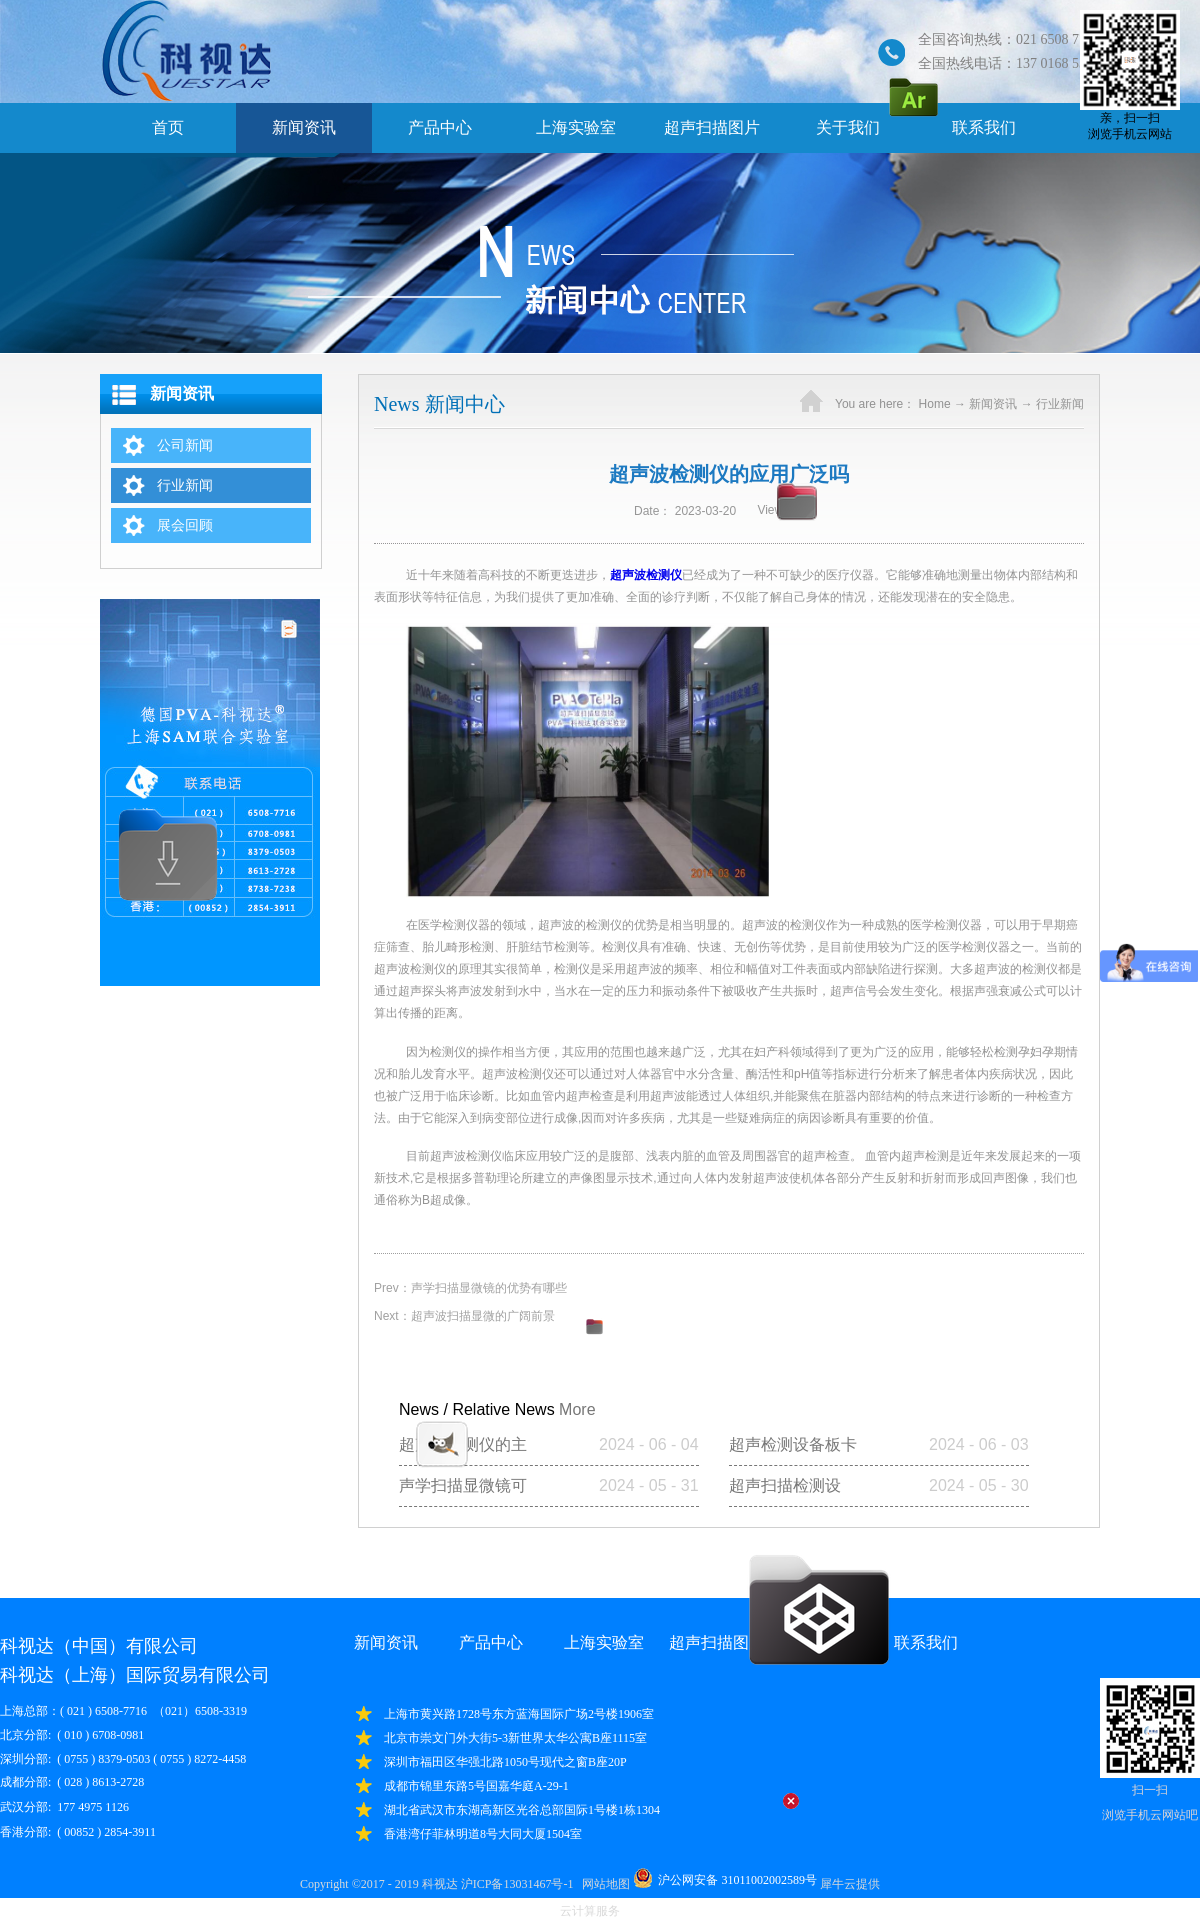 This screenshot has width=1200, height=1925. What do you see at coordinates (818, 1613) in the screenshot?
I see `open CodePen projects folder` at bounding box center [818, 1613].